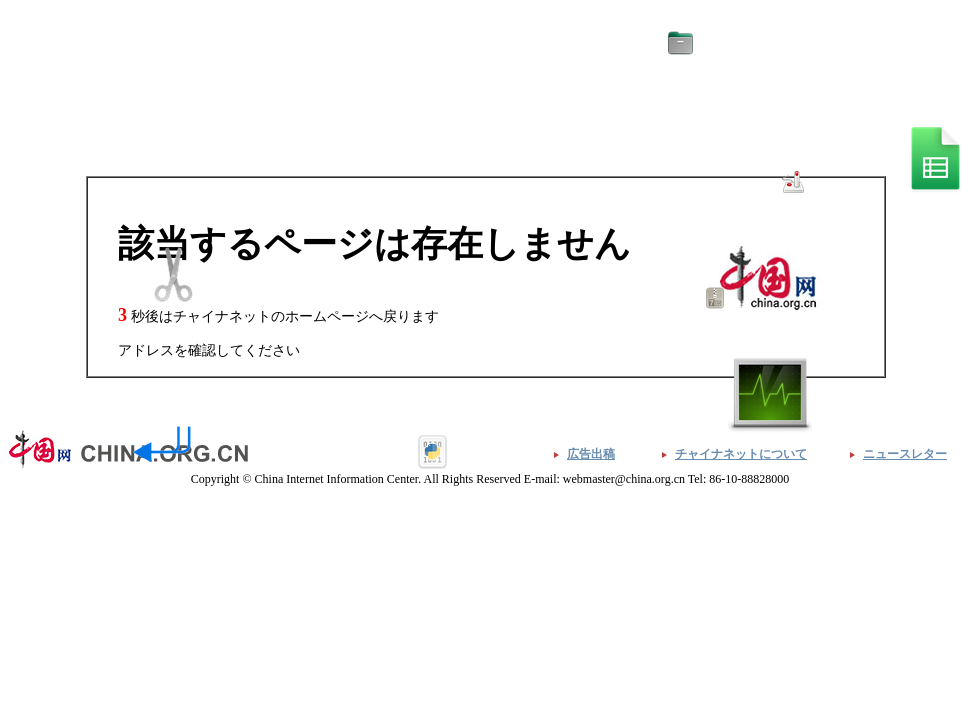  Describe the element at coordinates (161, 444) in the screenshot. I see `reply to all recipients of an email` at that location.